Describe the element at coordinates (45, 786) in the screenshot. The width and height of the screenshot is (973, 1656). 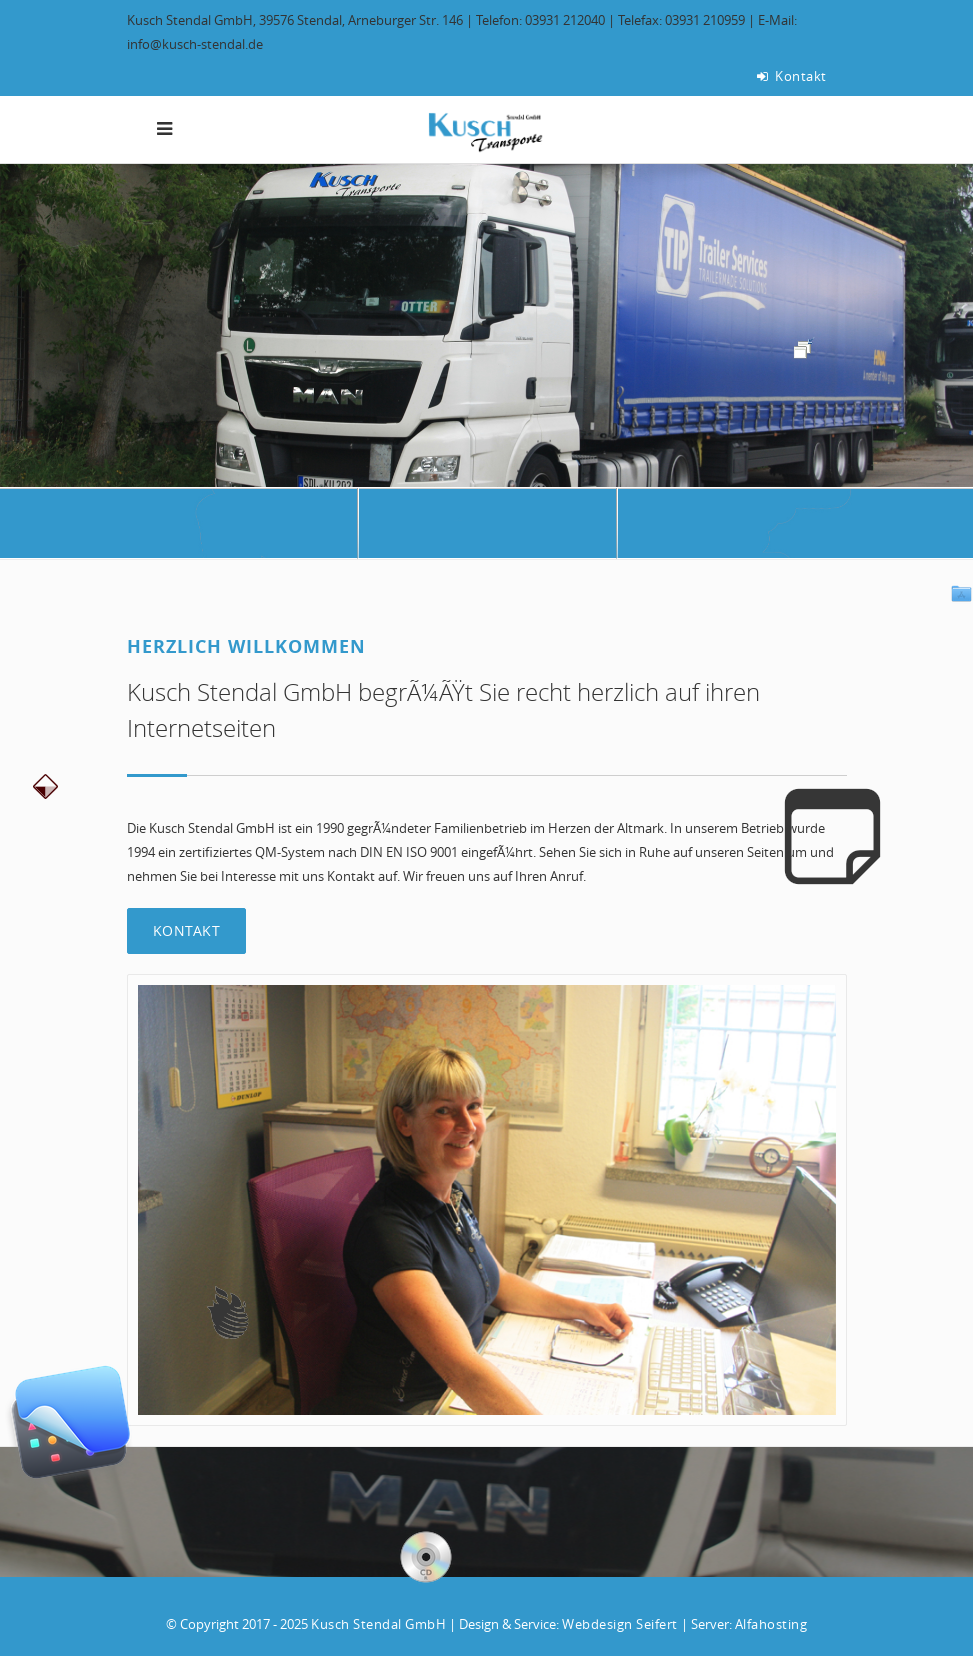
I see `open fragments torrent client` at that location.